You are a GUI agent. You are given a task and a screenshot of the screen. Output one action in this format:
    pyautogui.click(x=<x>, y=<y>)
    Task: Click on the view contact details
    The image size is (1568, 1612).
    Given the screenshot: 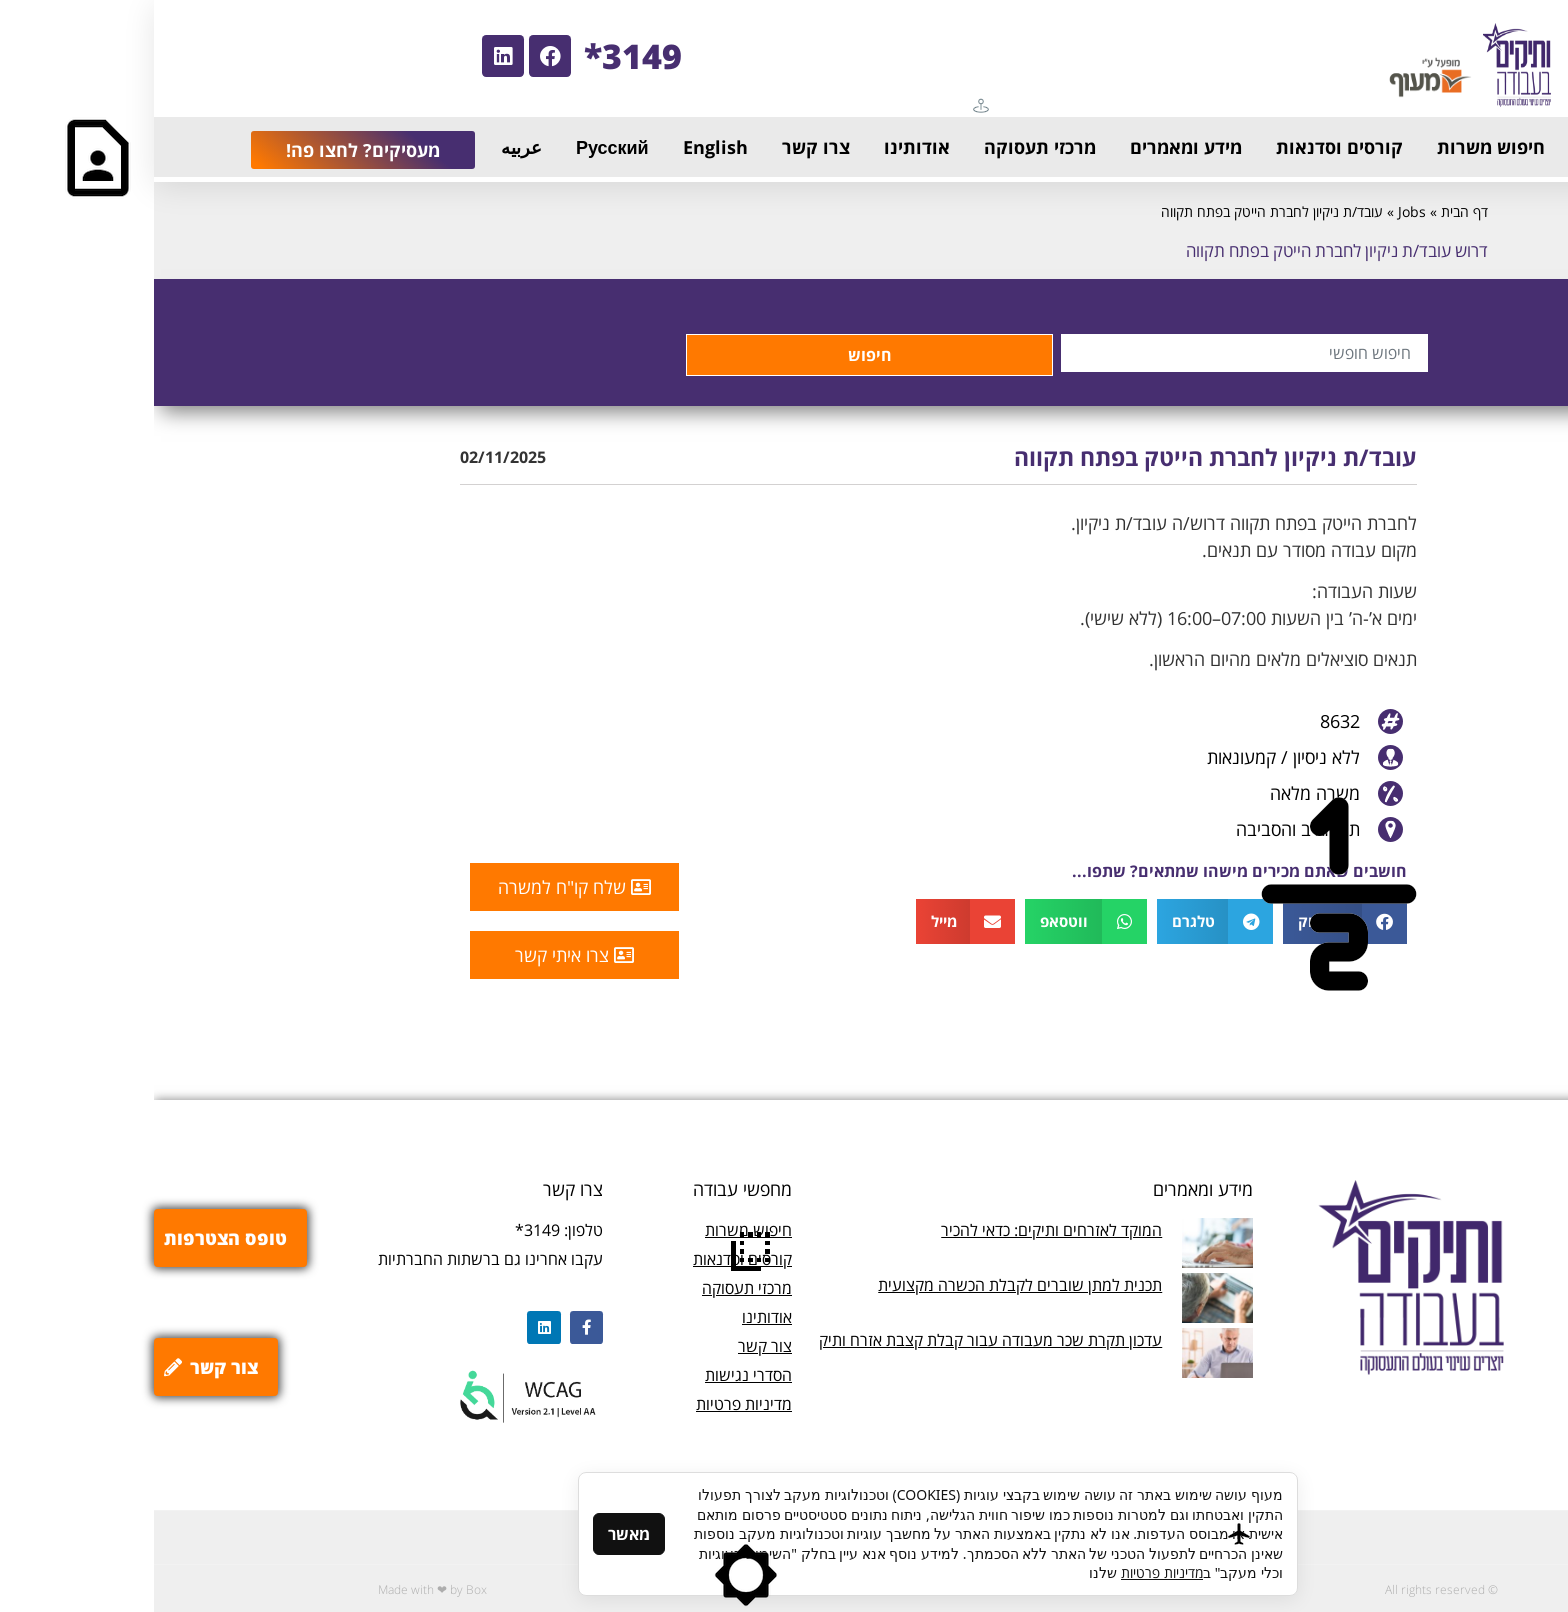 What is the action you would take?
    pyautogui.click(x=98, y=158)
    